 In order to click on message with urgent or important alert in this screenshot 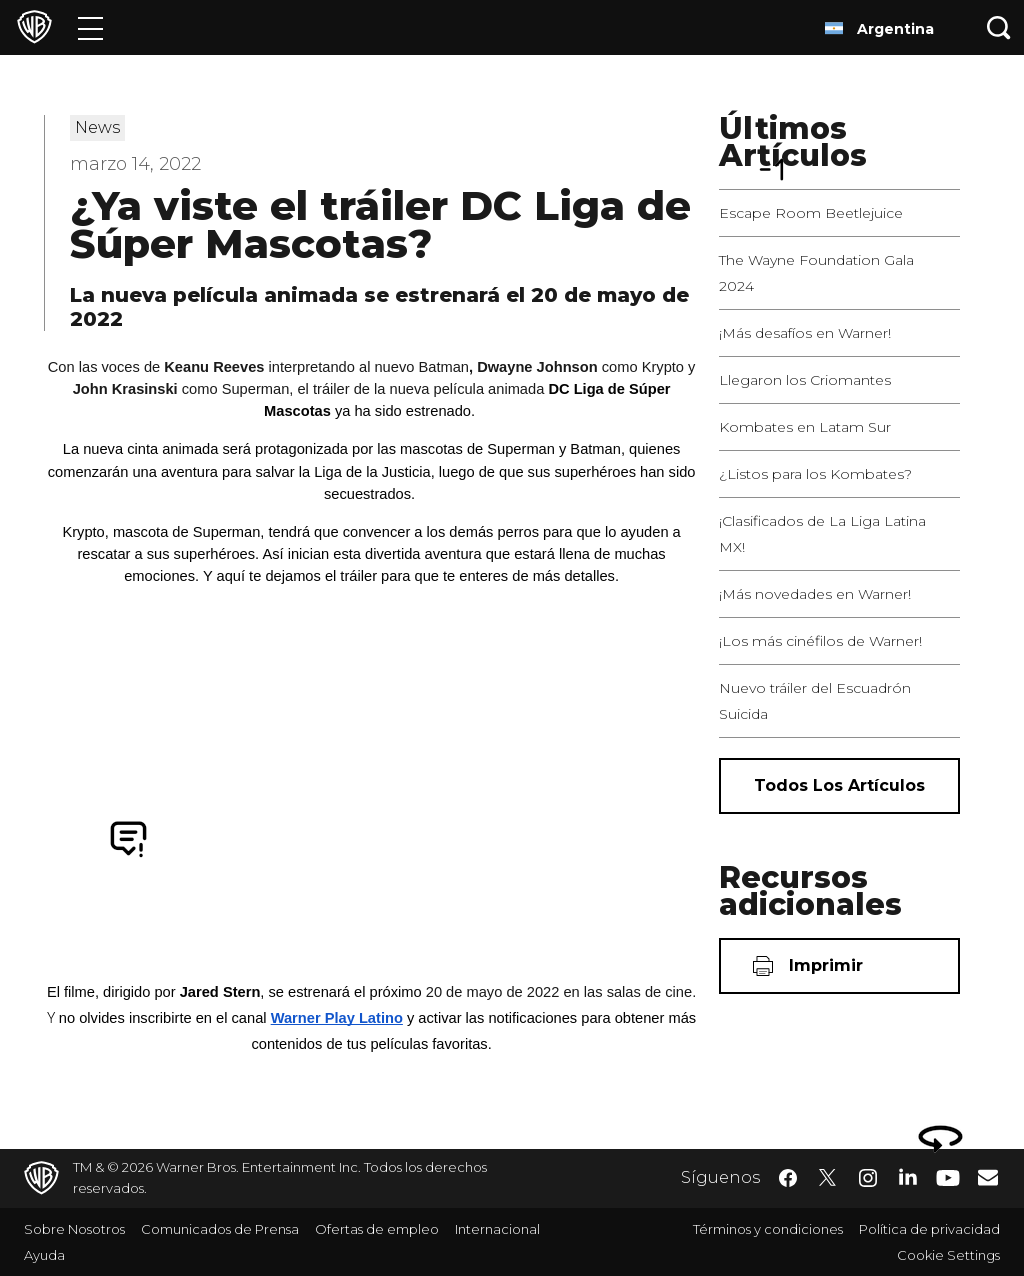, I will do `click(128, 837)`.